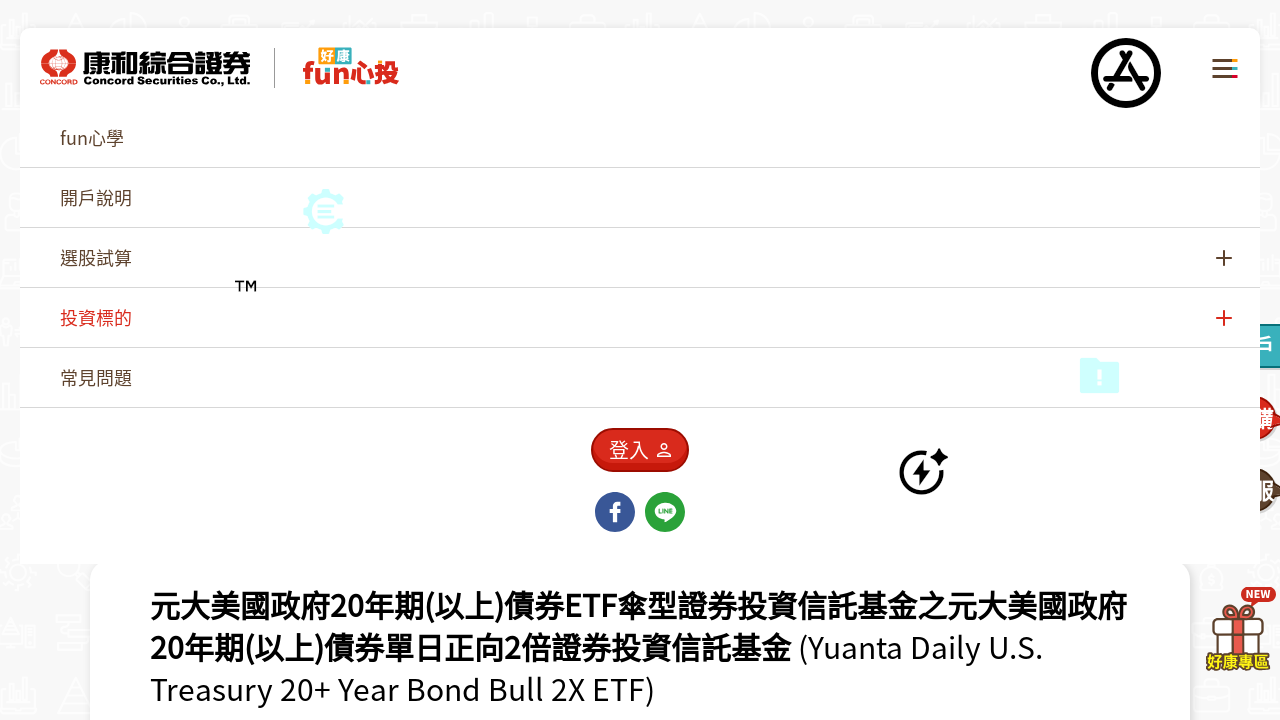  What do you see at coordinates (1099, 375) in the screenshot?
I see `folder contains items that need attention` at bounding box center [1099, 375].